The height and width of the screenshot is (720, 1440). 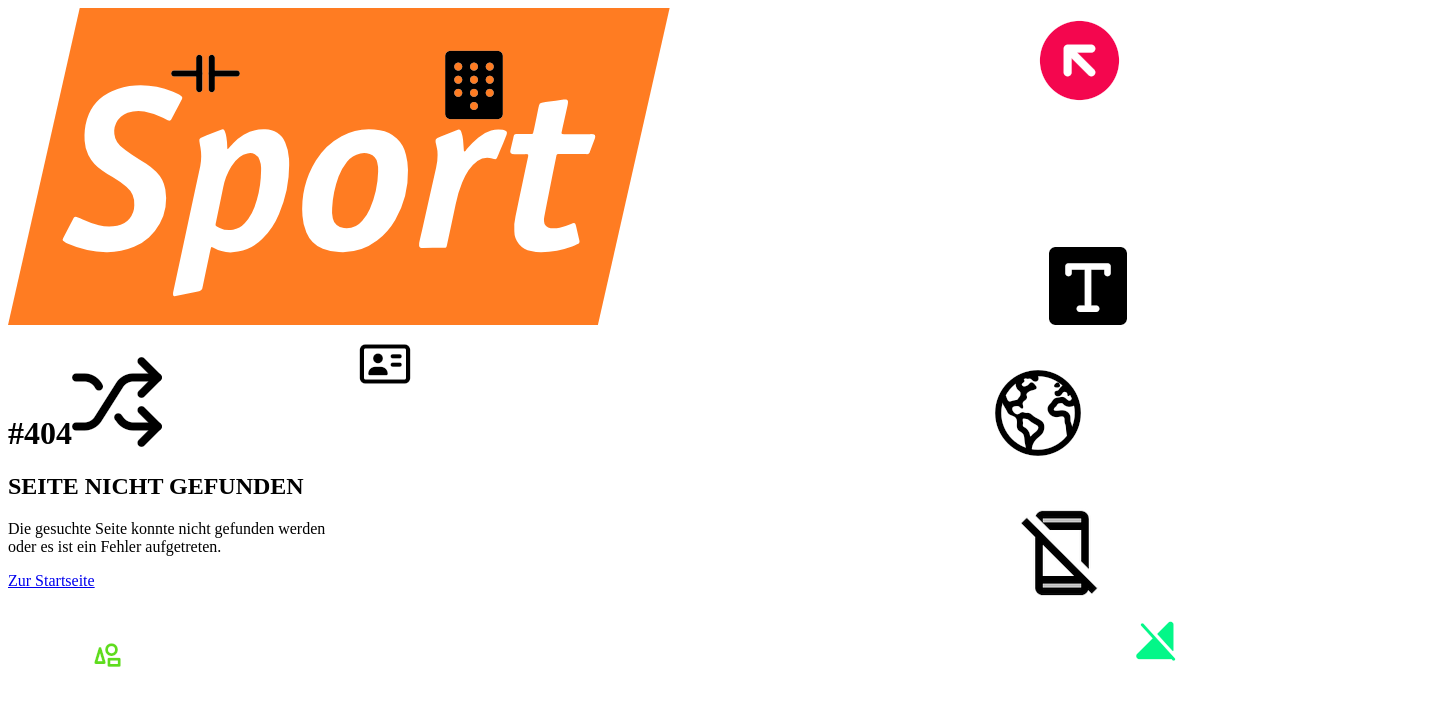 What do you see at coordinates (117, 402) in the screenshot?
I see `shuffle playlist or queue order` at bounding box center [117, 402].